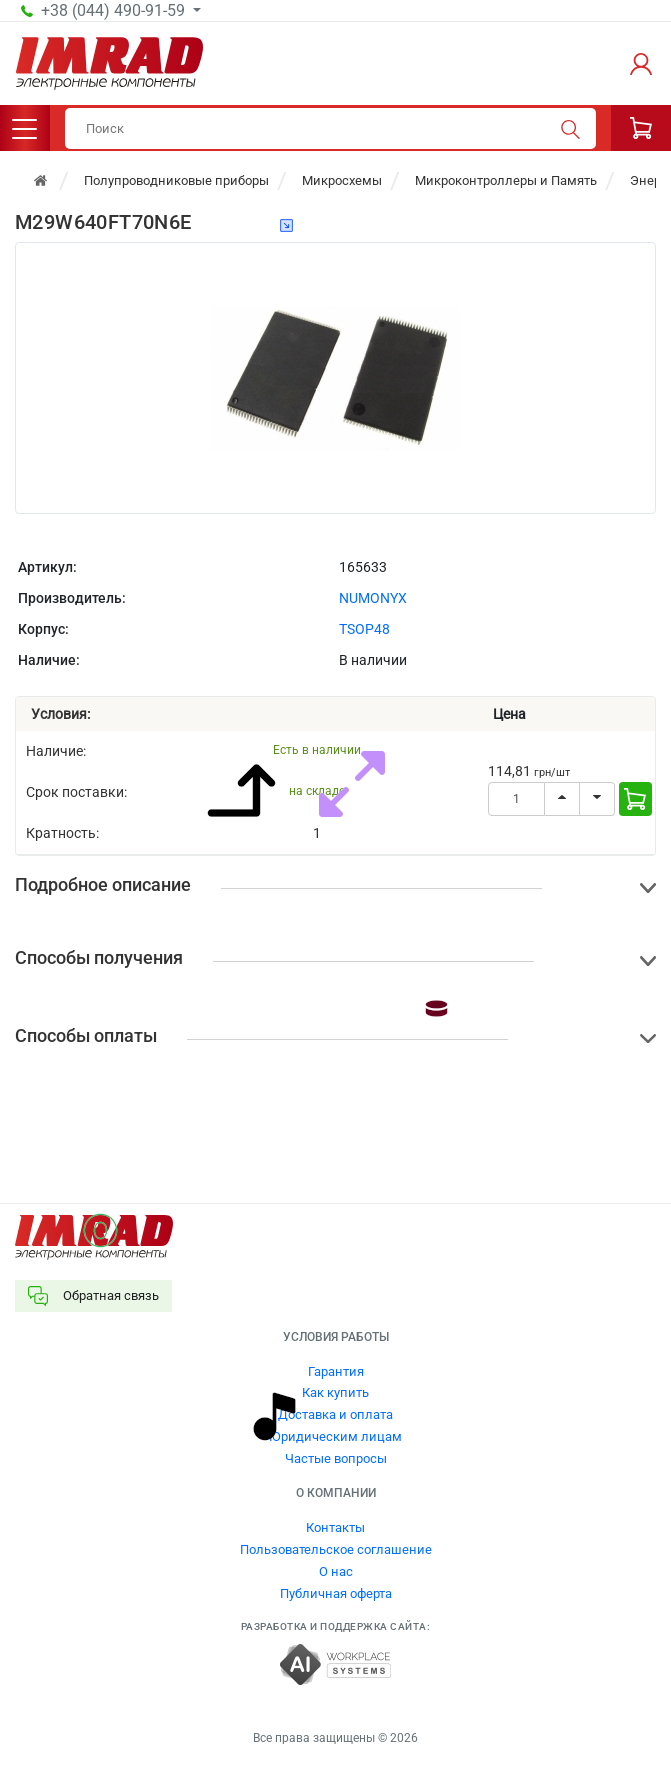  What do you see at coordinates (286, 225) in the screenshot?
I see `navigate to the bottom-right section` at bounding box center [286, 225].